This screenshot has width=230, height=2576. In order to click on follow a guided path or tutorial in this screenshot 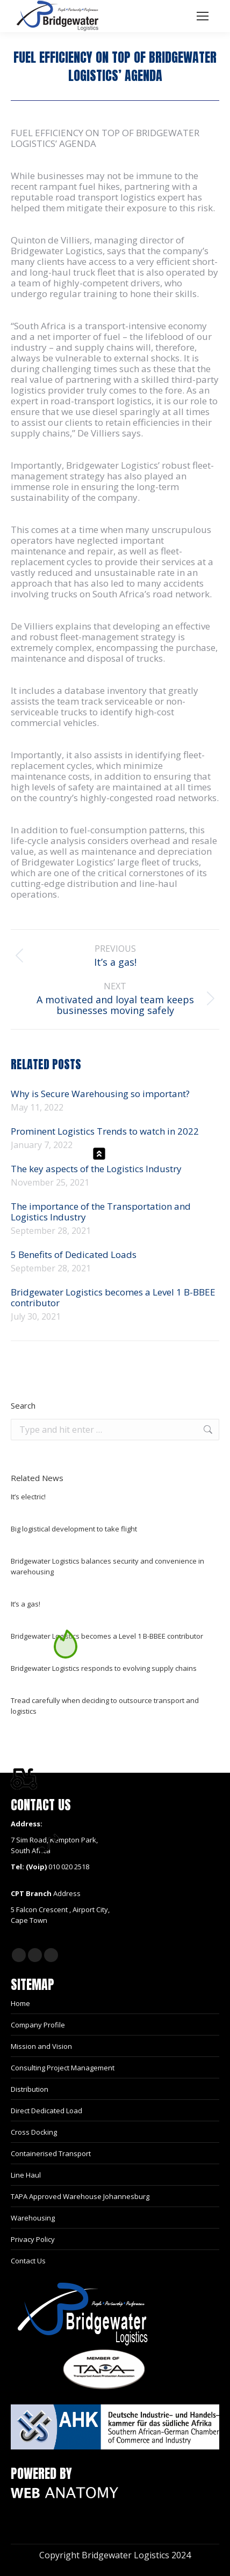, I will do `click(49, 1843)`.